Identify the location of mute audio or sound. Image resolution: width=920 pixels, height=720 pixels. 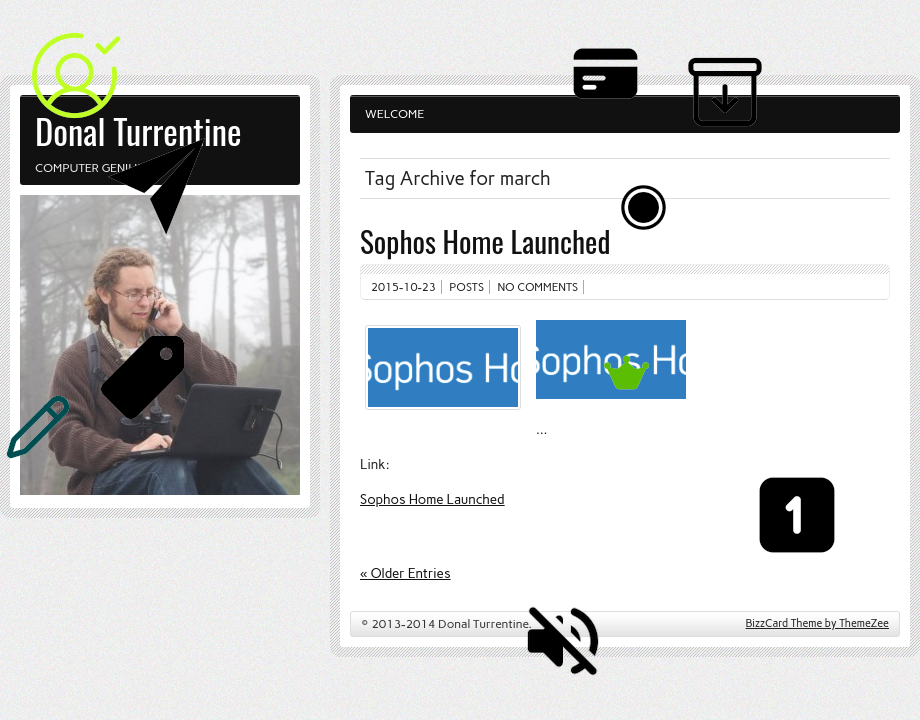
(563, 641).